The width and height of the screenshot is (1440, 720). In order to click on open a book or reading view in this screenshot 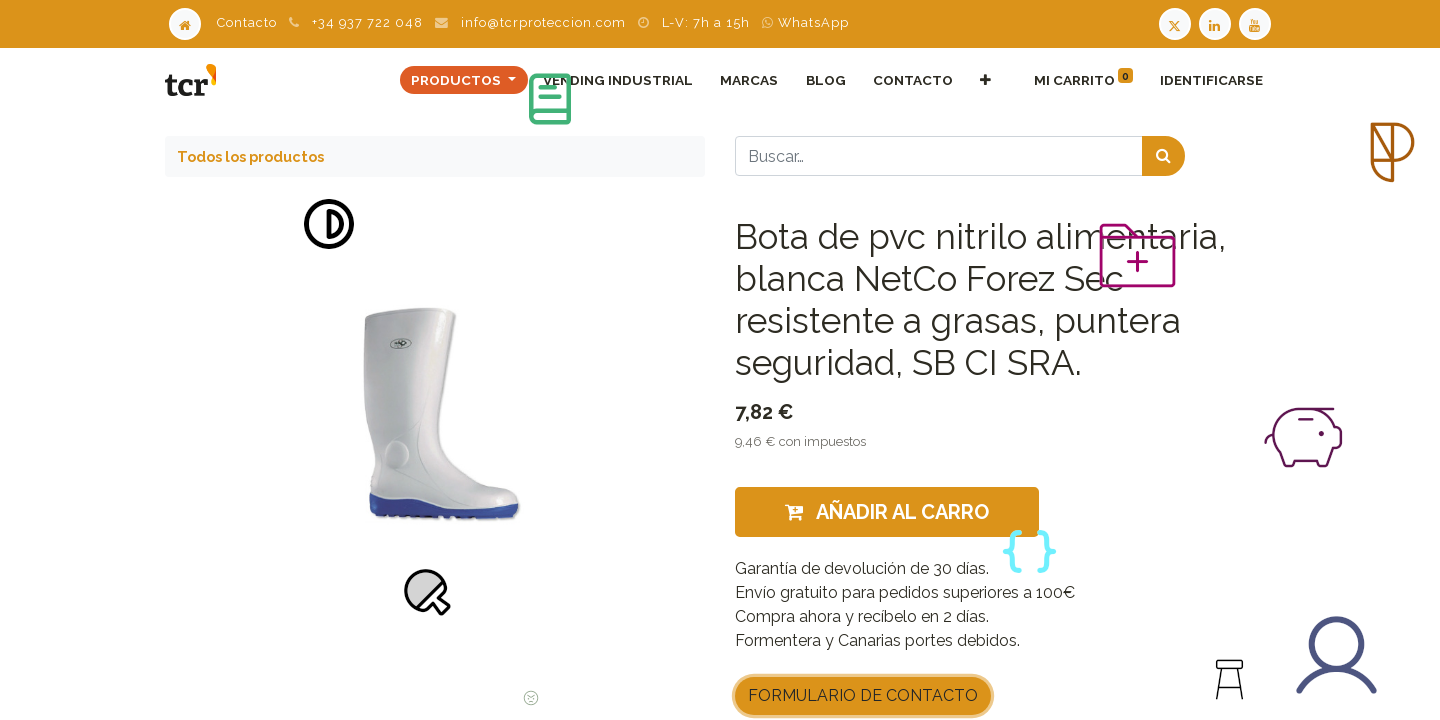, I will do `click(550, 99)`.